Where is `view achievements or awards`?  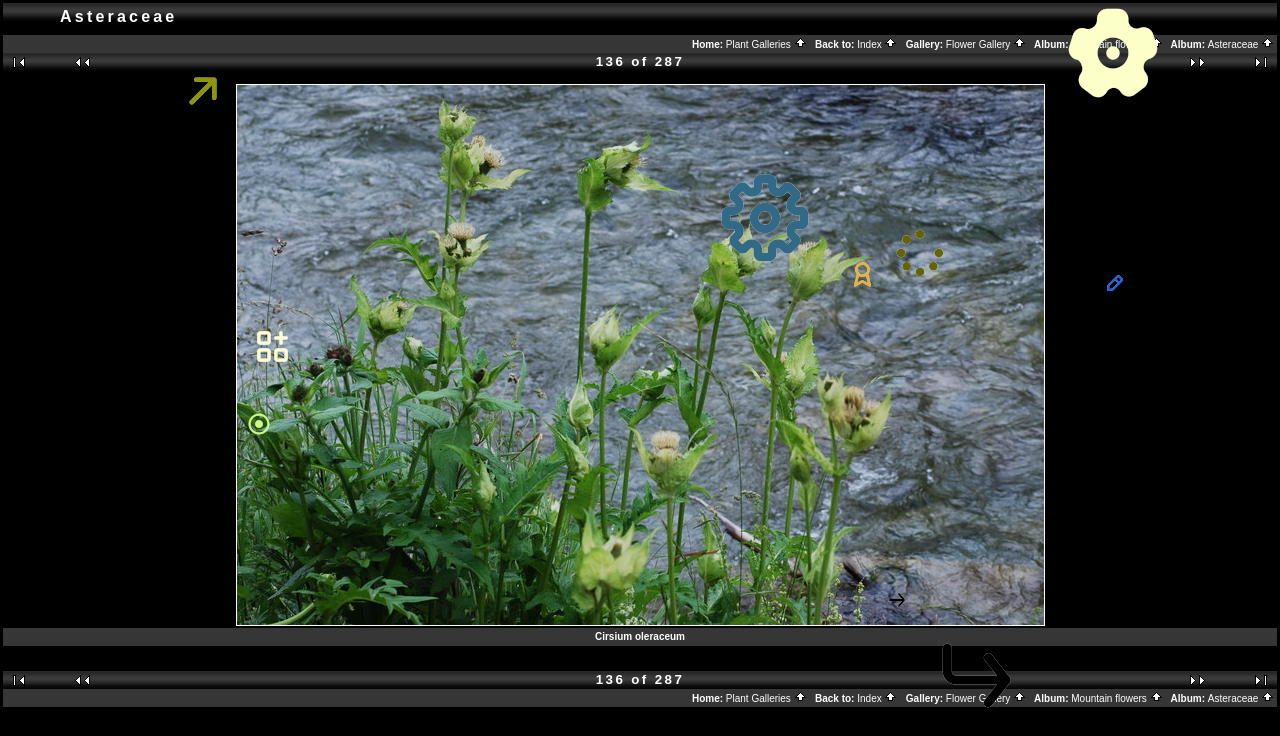
view achievements or awards is located at coordinates (862, 274).